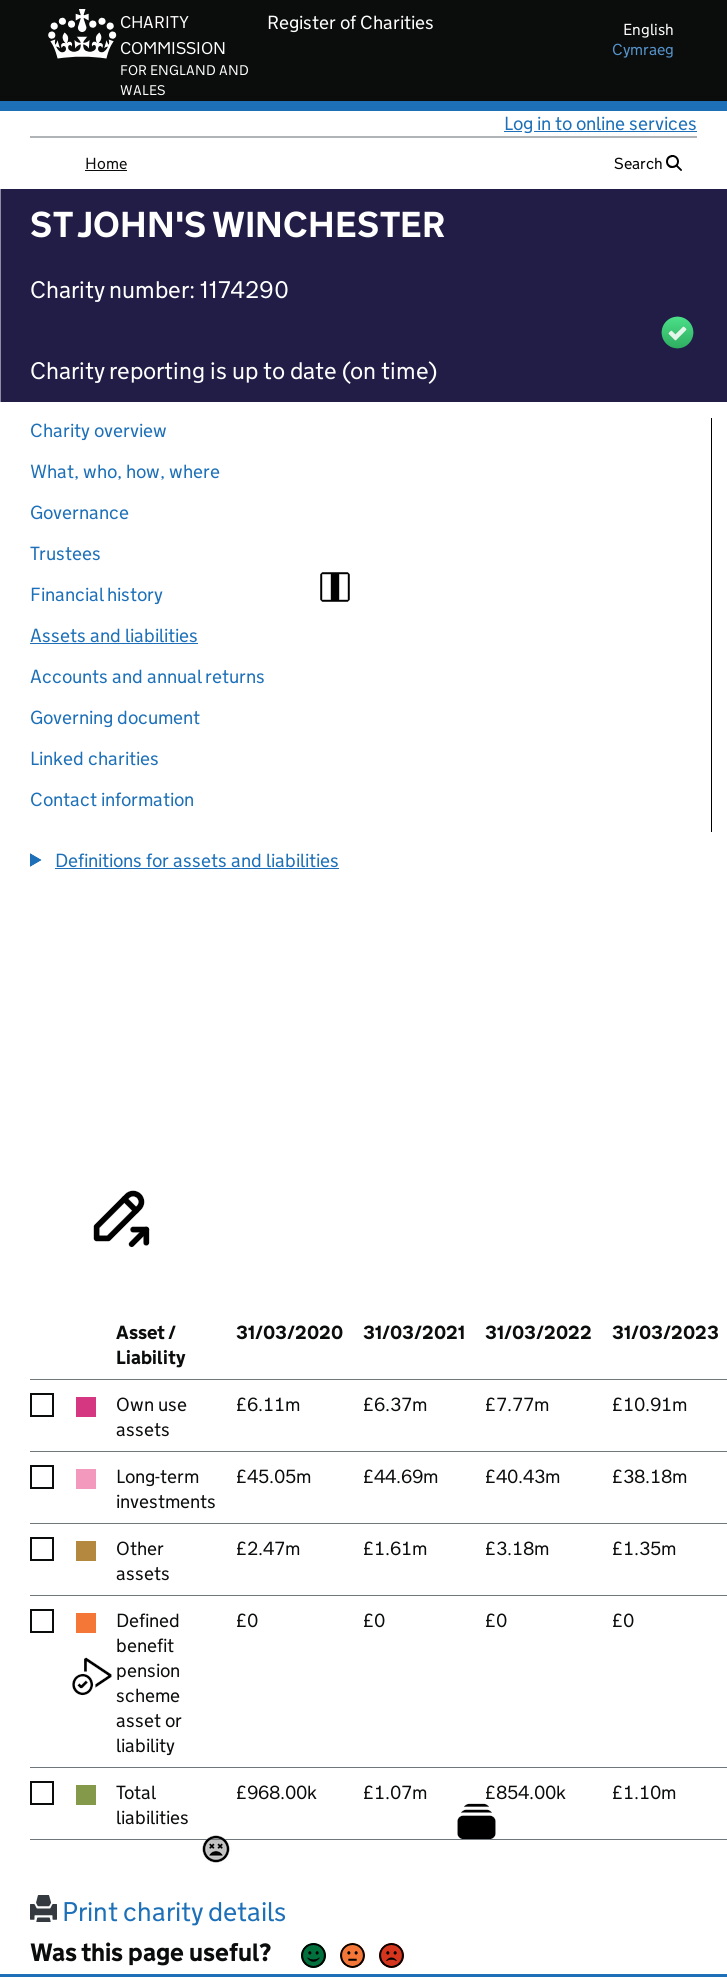  What do you see at coordinates (335, 587) in the screenshot?
I see `switch to centered layout view` at bounding box center [335, 587].